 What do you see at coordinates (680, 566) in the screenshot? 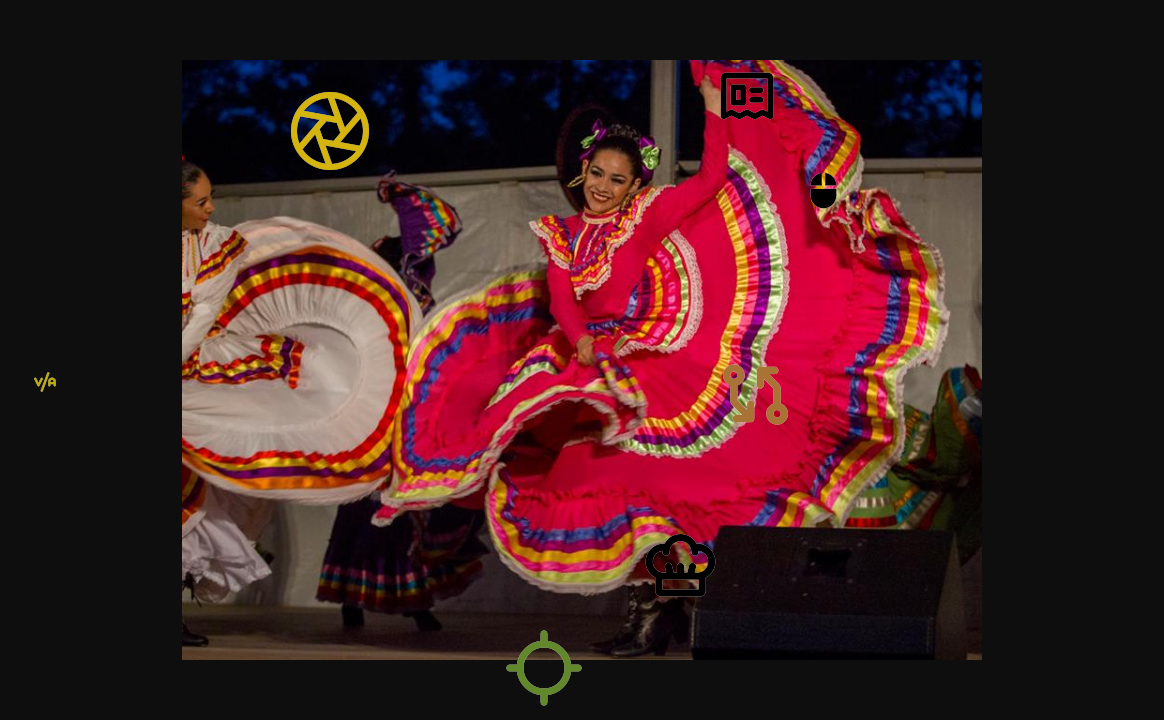
I see `access cooking or recipe features` at bounding box center [680, 566].